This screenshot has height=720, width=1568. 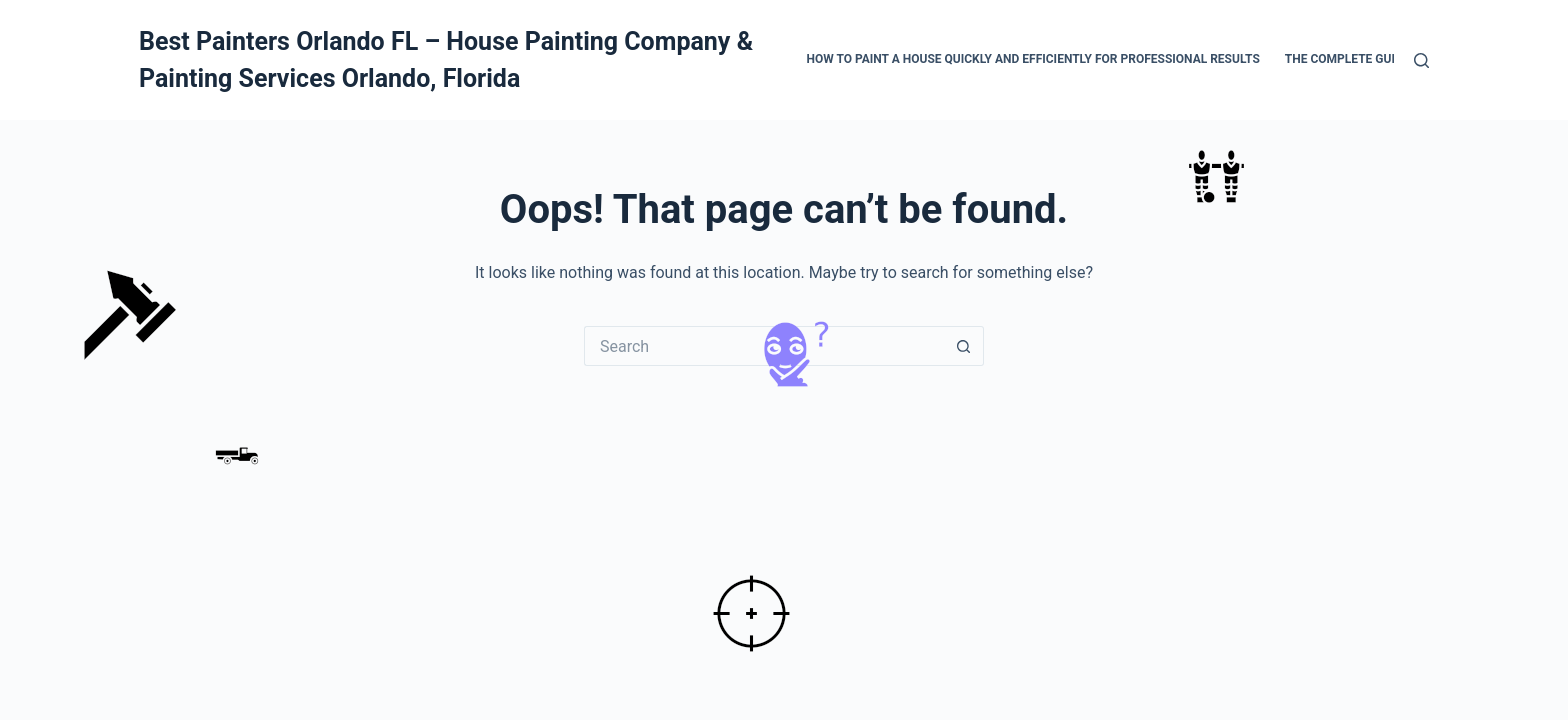 What do you see at coordinates (796, 352) in the screenshot?
I see `indicates a thinking or processing state` at bounding box center [796, 352].